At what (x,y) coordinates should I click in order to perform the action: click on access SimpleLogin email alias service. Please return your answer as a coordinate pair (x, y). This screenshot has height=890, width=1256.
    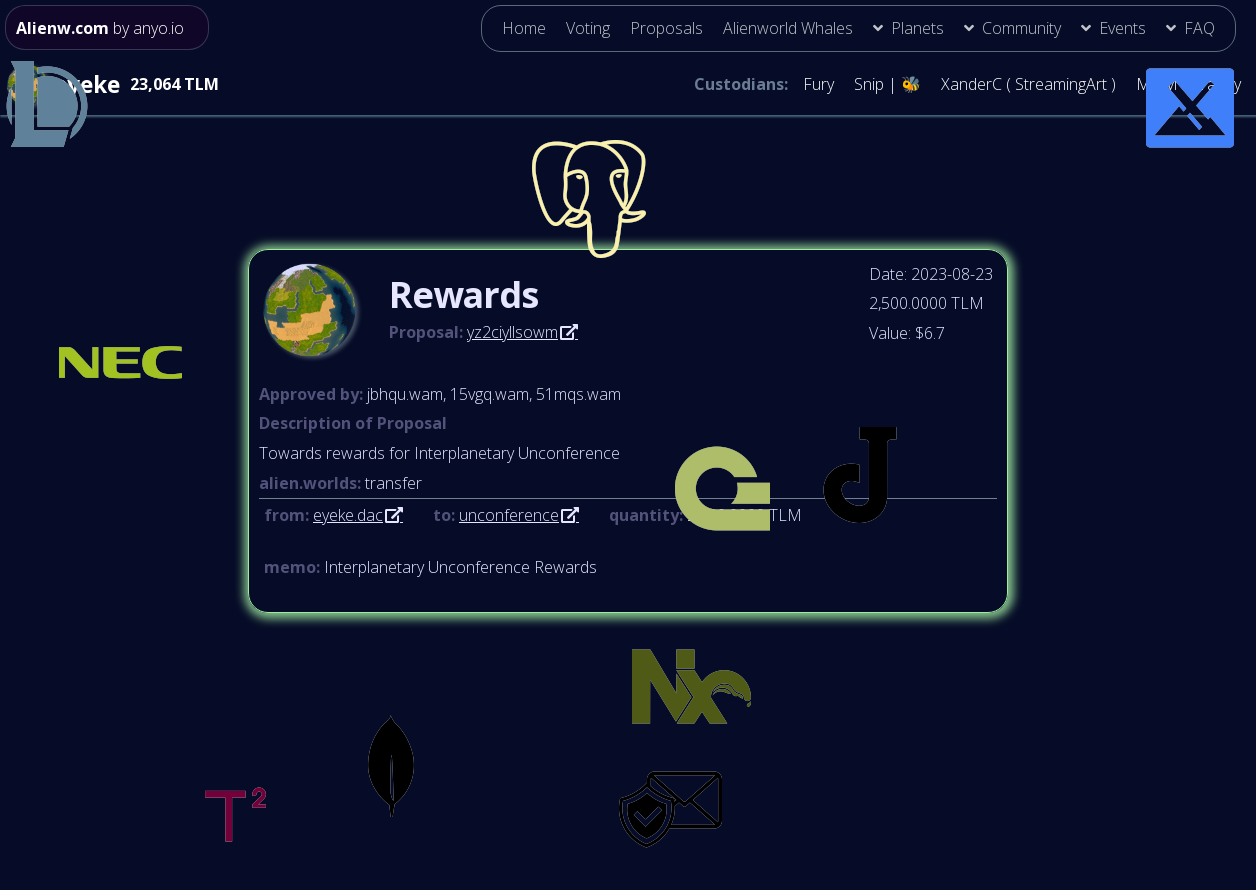
    Looking at the image, I should click on (670, 809).